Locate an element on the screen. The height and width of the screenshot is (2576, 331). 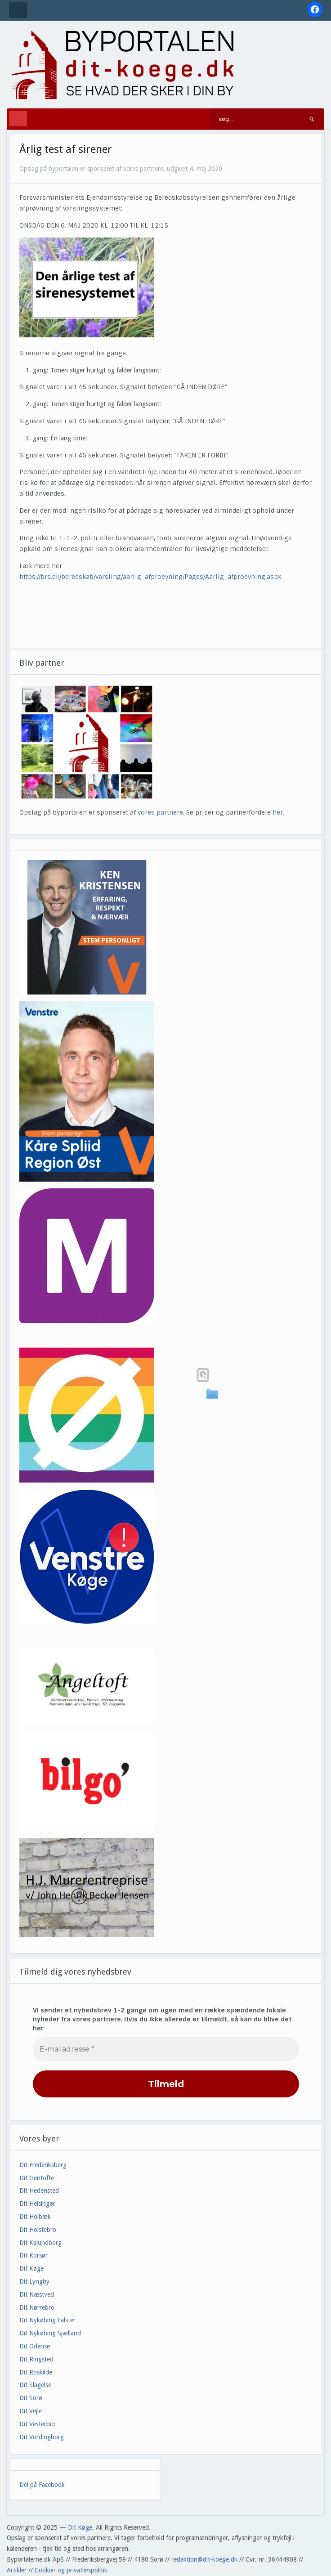
open your art and design files folder is located at coordinates (212, 1394).